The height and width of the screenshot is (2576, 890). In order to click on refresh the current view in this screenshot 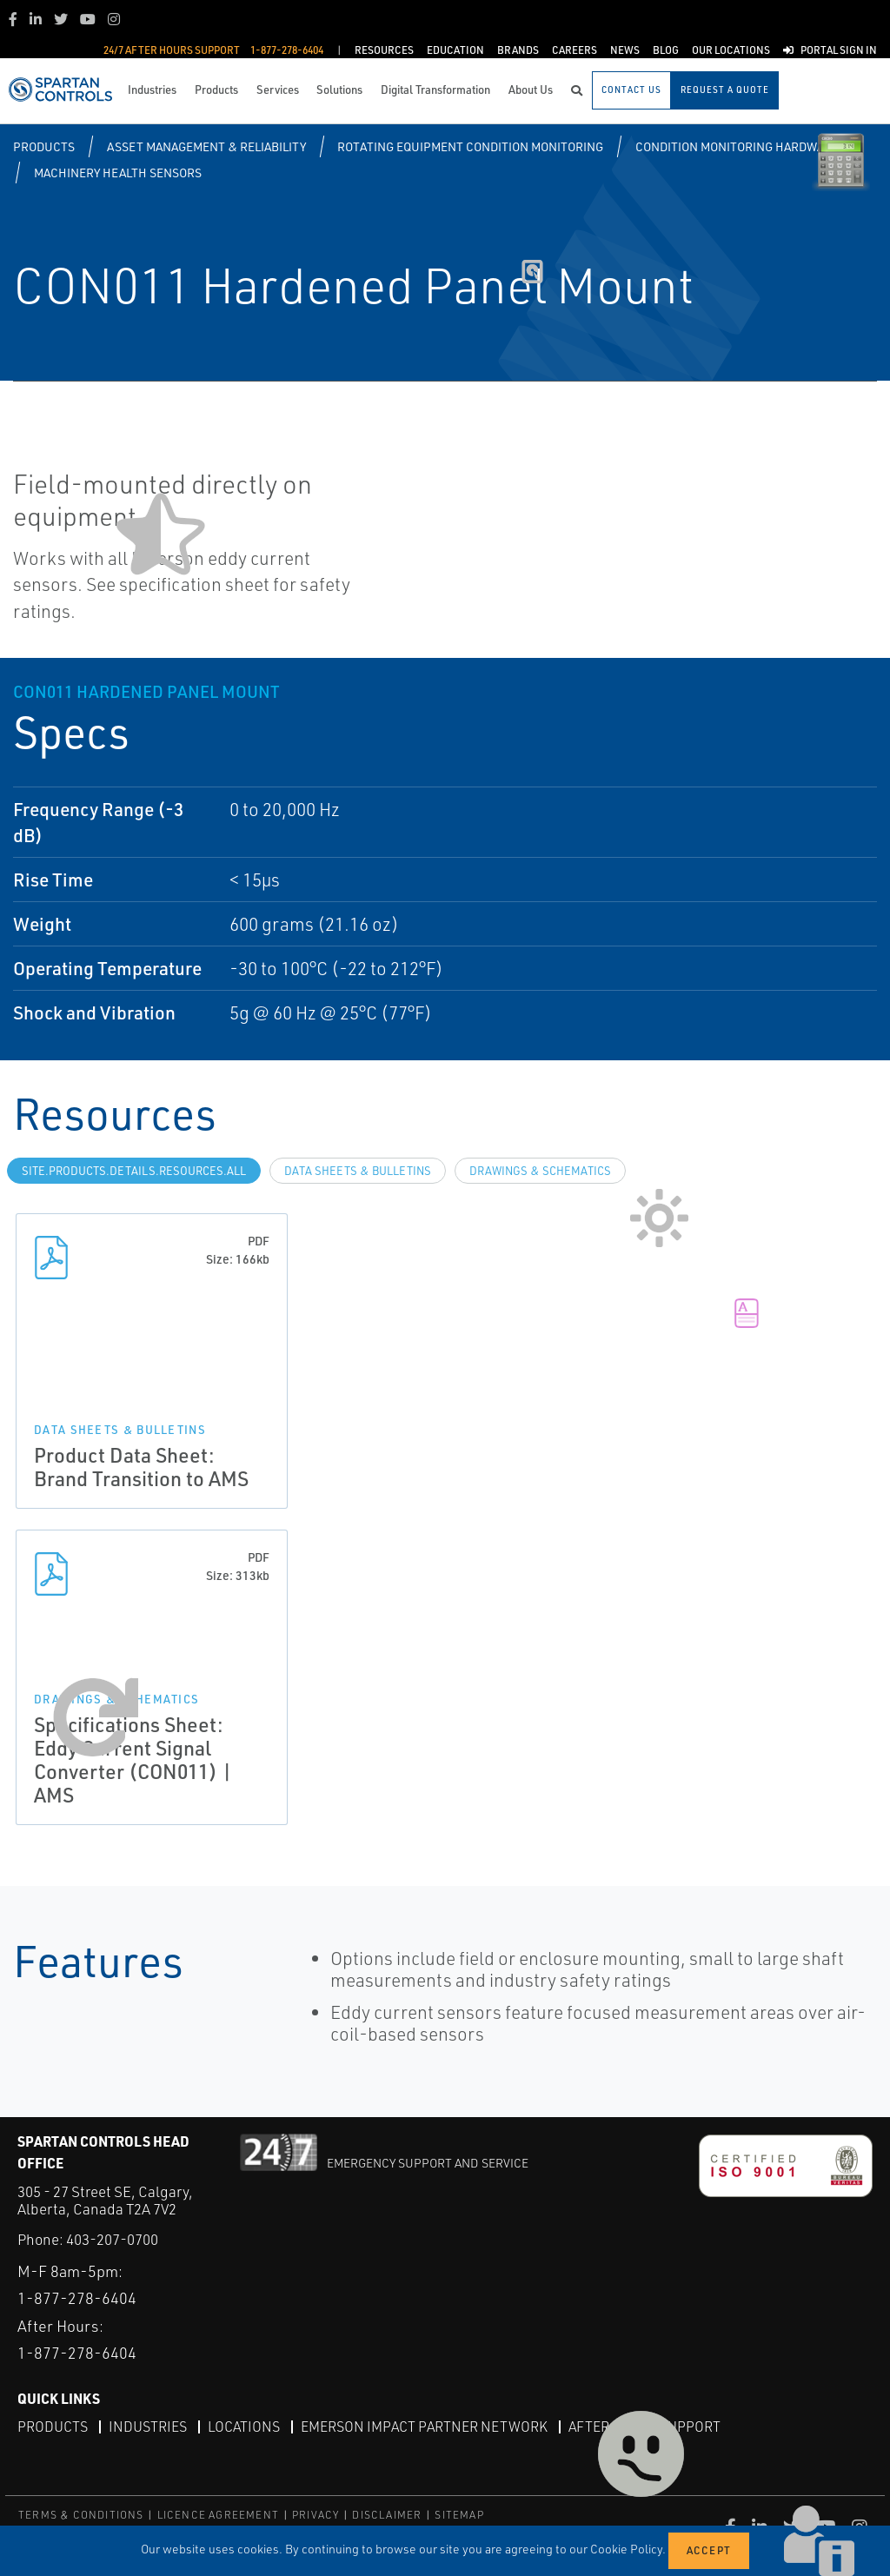, I will do `click(99, 1717)`.